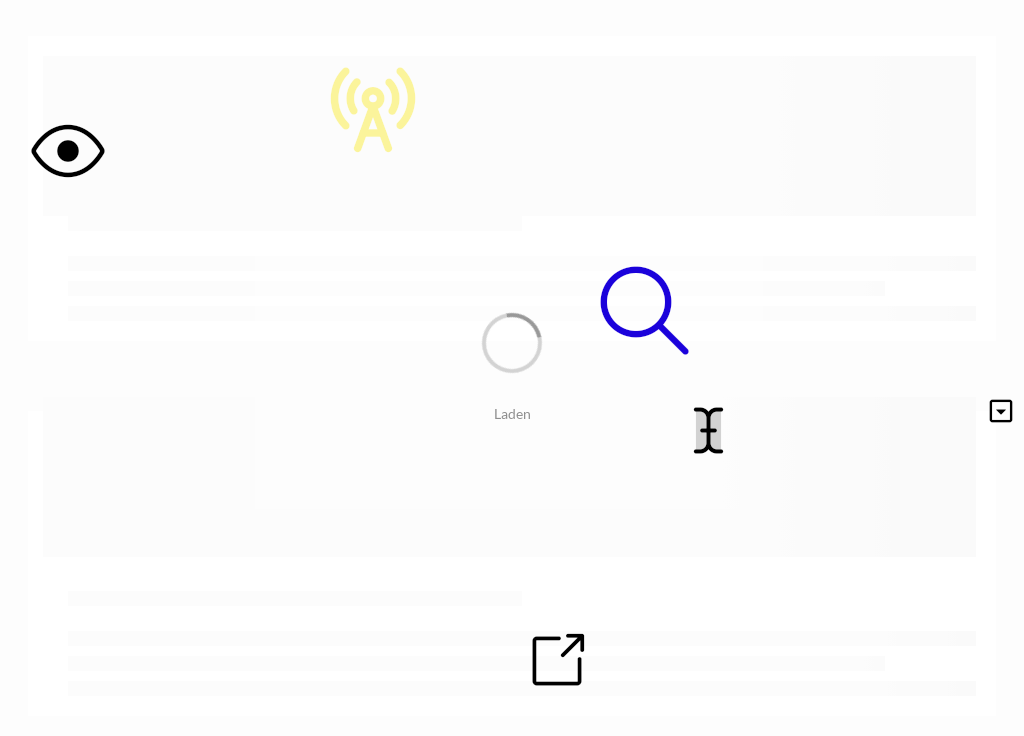 This screenshot has height=736, width=1024. Describe the element at coordinates (373, 110) in the screenshot. I see `broadcast or transmission status` at that location.